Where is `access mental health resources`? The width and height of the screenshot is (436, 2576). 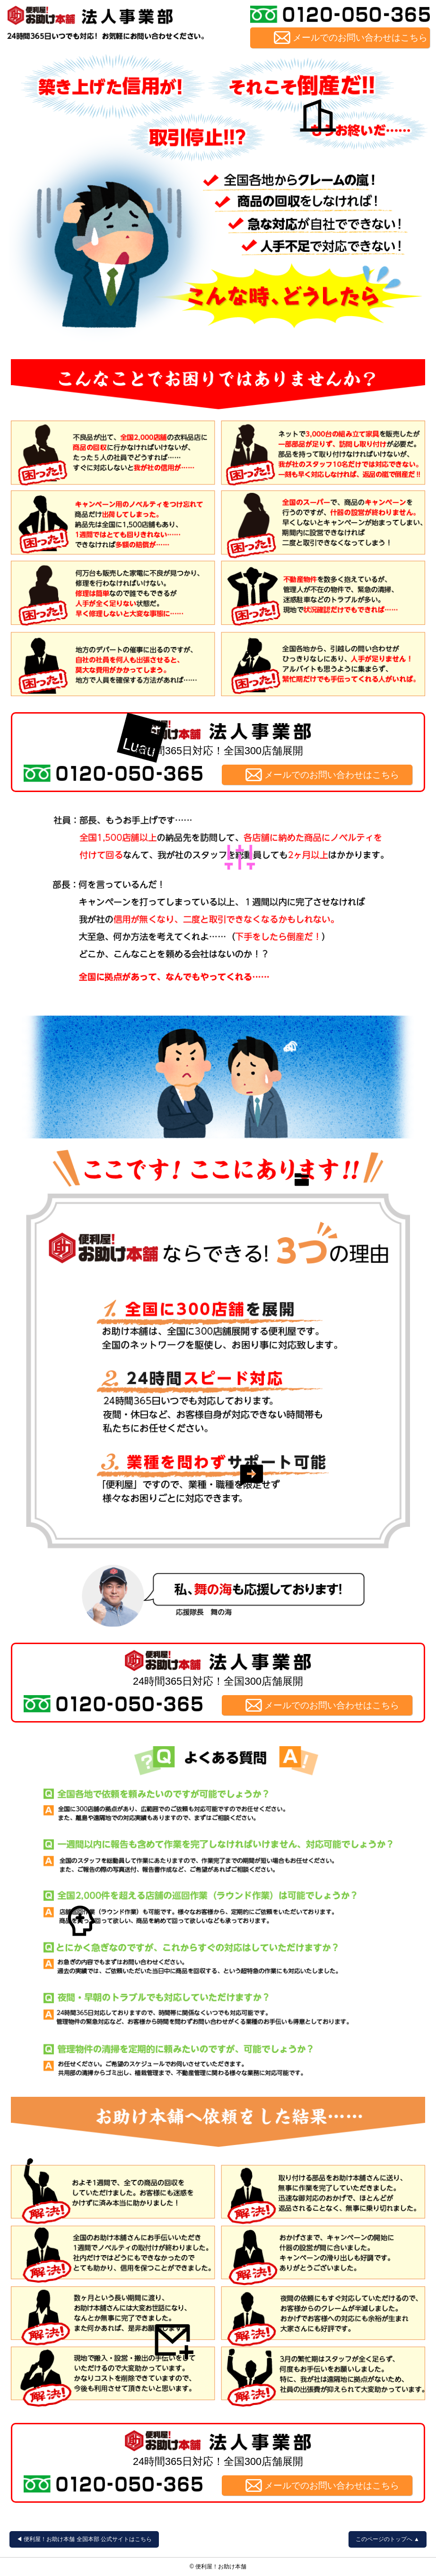 access mental health resources is located at coordinates (81, 1921).